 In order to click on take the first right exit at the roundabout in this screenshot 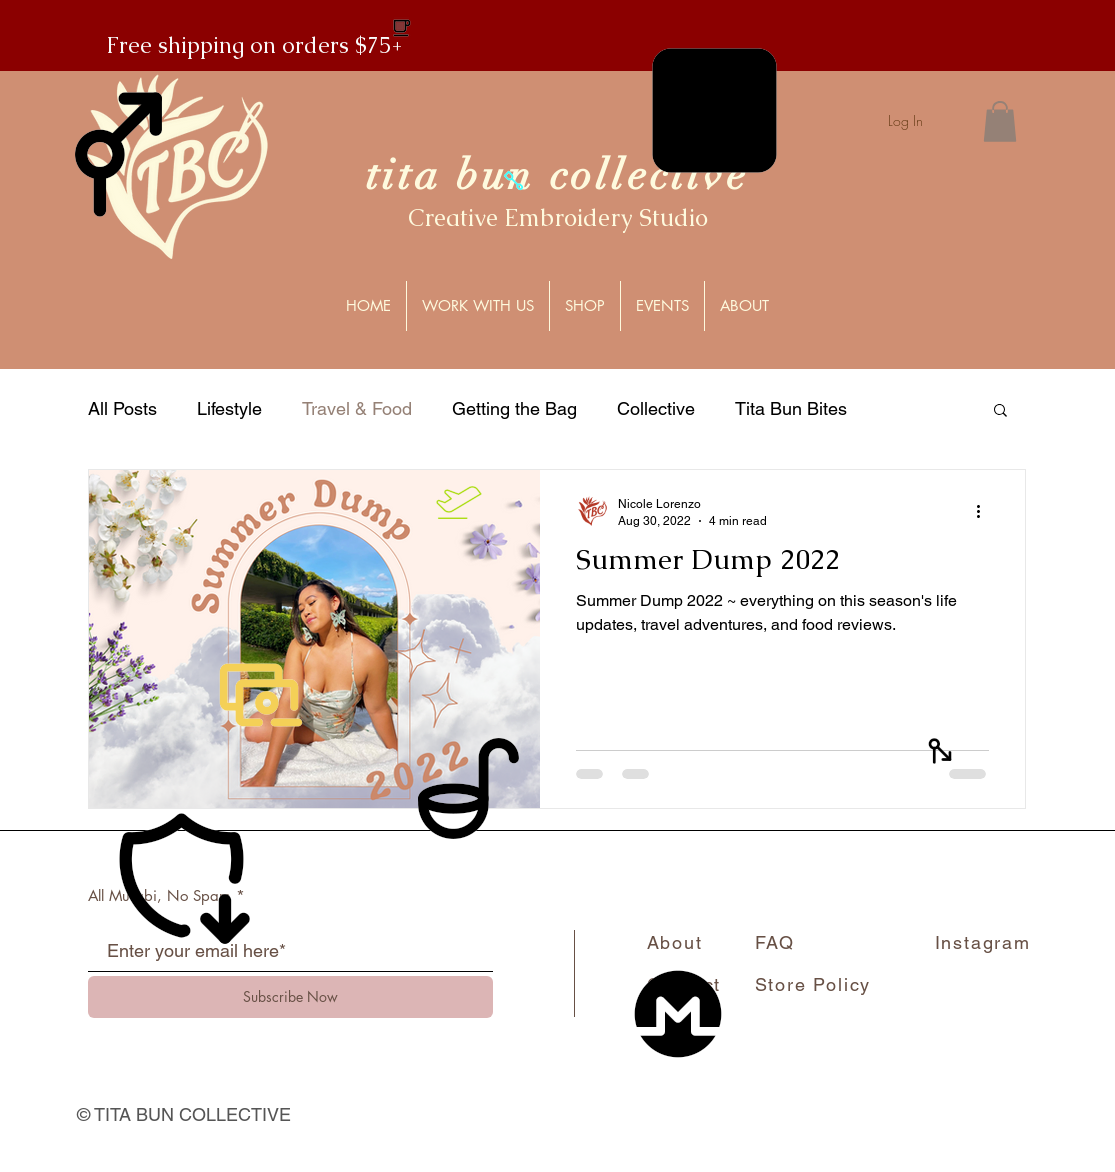, I will do `click(940, 751)`.